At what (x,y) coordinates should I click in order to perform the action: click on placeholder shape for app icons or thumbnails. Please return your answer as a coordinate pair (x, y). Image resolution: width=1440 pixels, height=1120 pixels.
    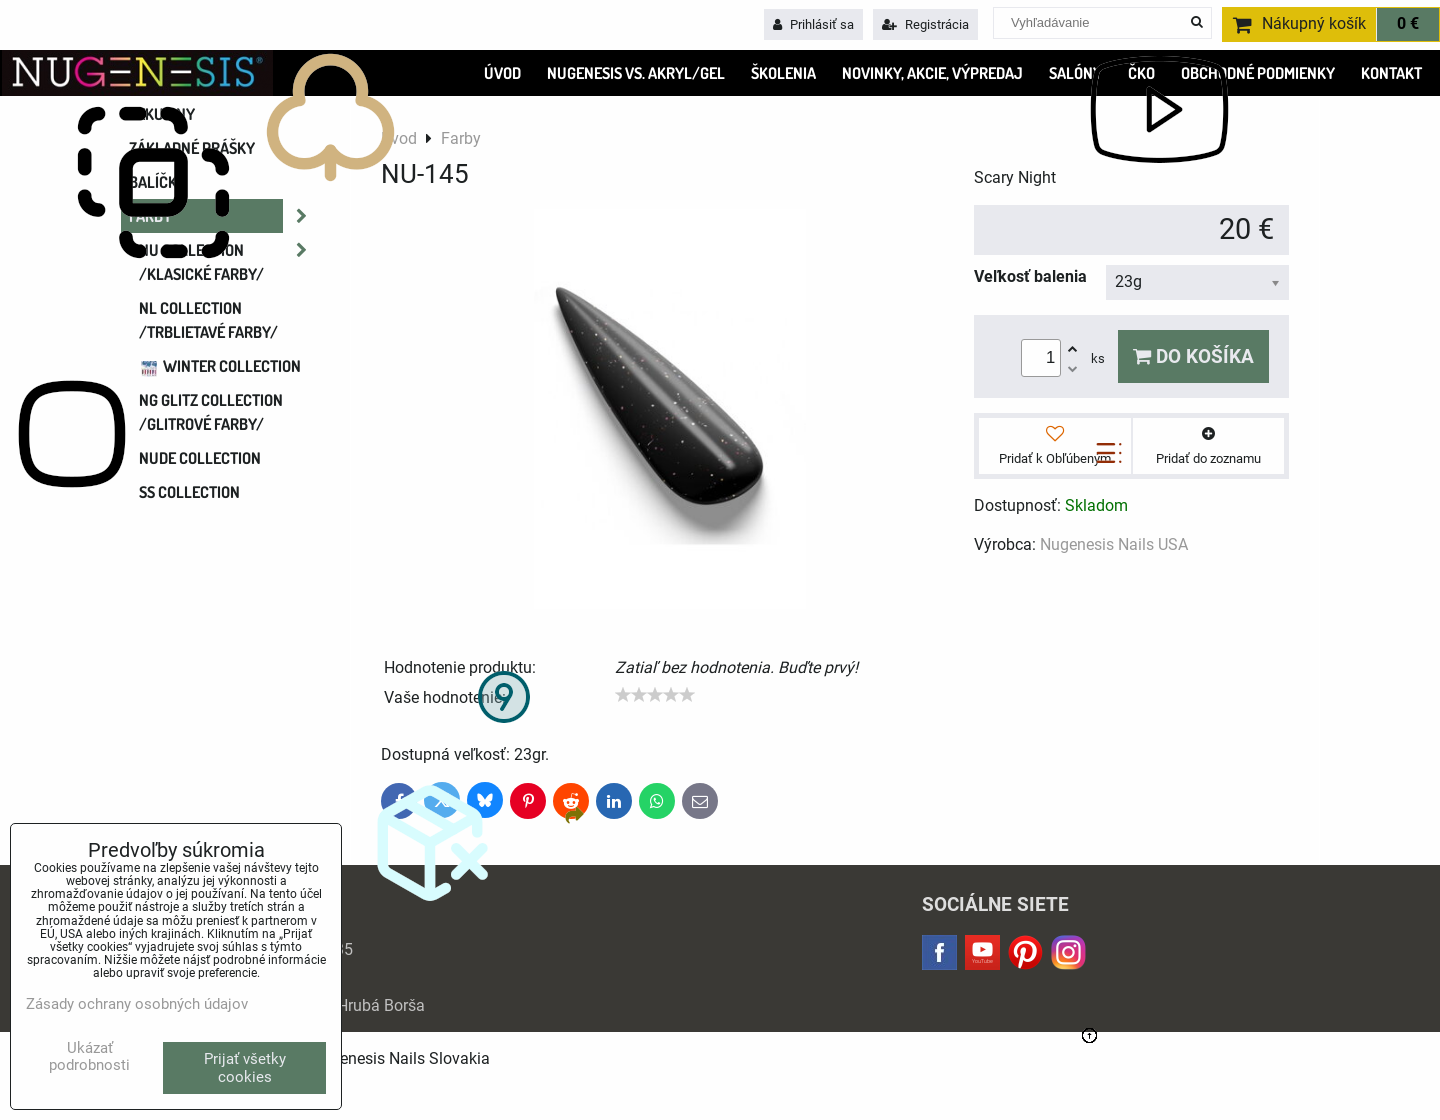
    Looking at the image, I should click on (72, 434).